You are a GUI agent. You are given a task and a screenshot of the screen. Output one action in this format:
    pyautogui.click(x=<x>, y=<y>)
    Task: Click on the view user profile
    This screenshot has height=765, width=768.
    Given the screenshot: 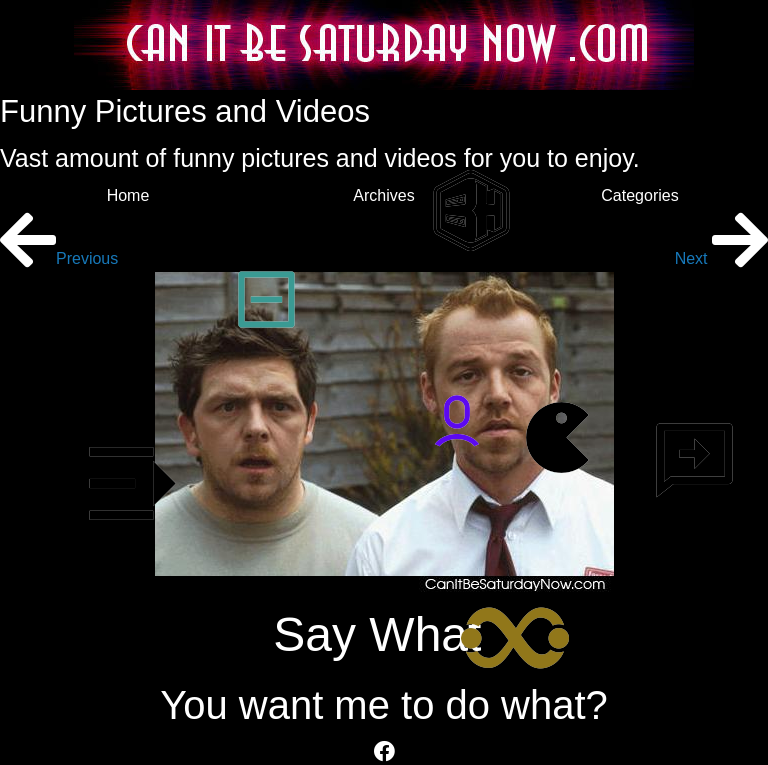 What is the action you would take?
    pyautogui.click(x=457, y=421)
    